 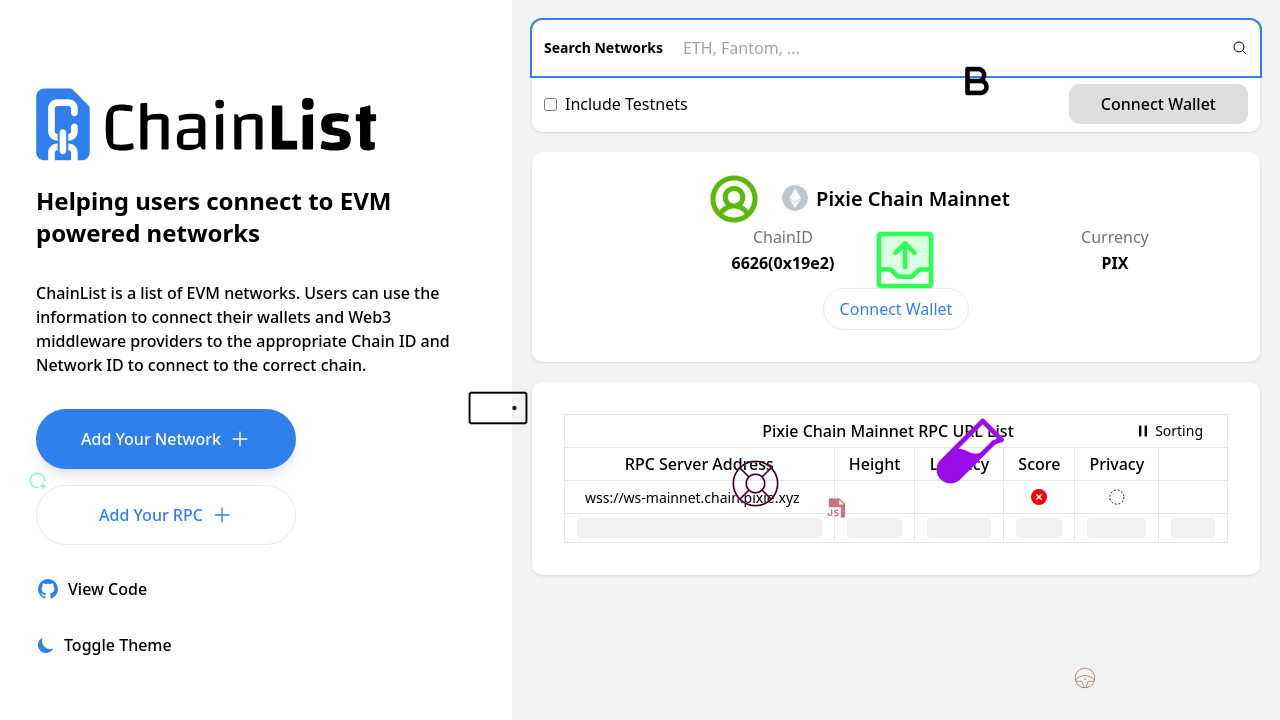 I want to click on upload a file from your device, so click(x=905, y=260).